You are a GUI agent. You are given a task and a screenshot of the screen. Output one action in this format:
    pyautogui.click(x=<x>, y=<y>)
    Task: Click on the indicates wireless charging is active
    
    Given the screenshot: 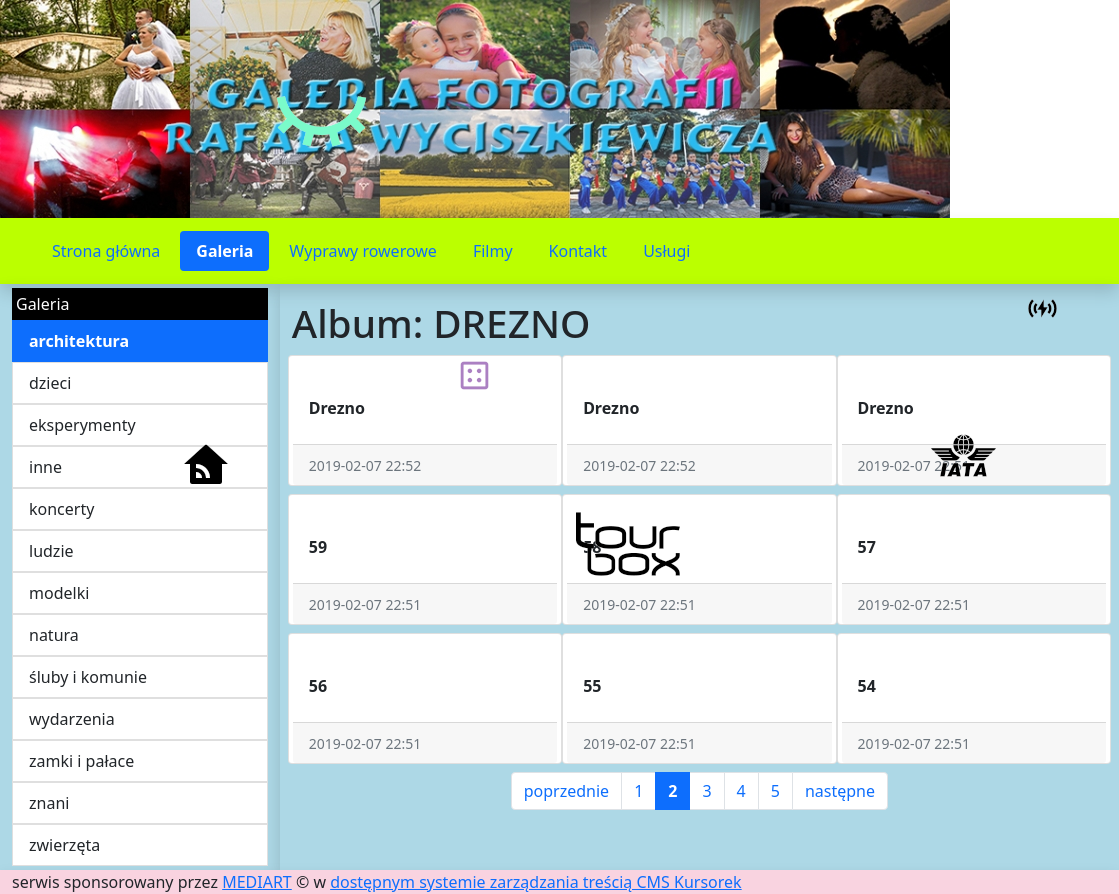 What is the action you would take?
    pyautogui.click(x=1042, y=308)
    